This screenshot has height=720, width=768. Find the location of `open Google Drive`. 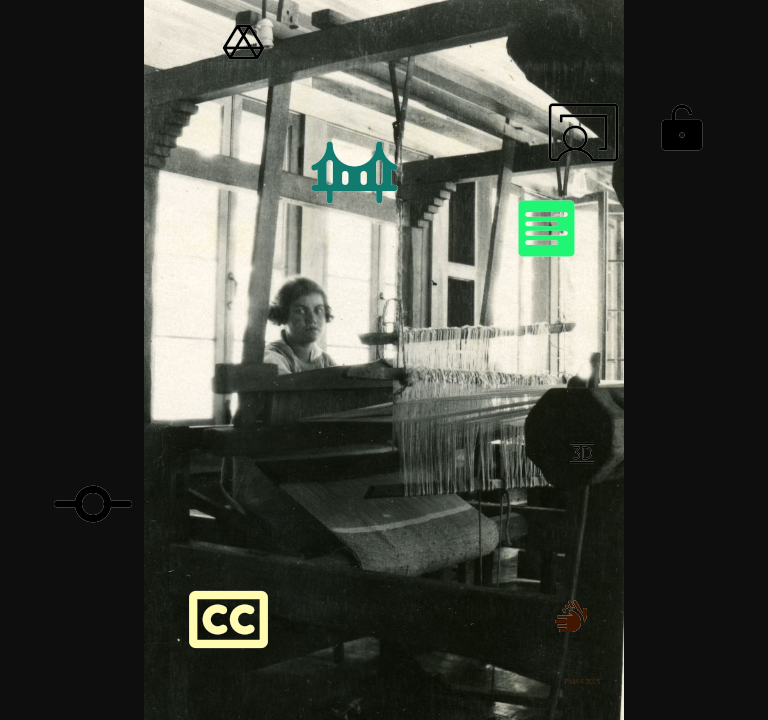

open Google Drive is located at coordinates (243, 43).